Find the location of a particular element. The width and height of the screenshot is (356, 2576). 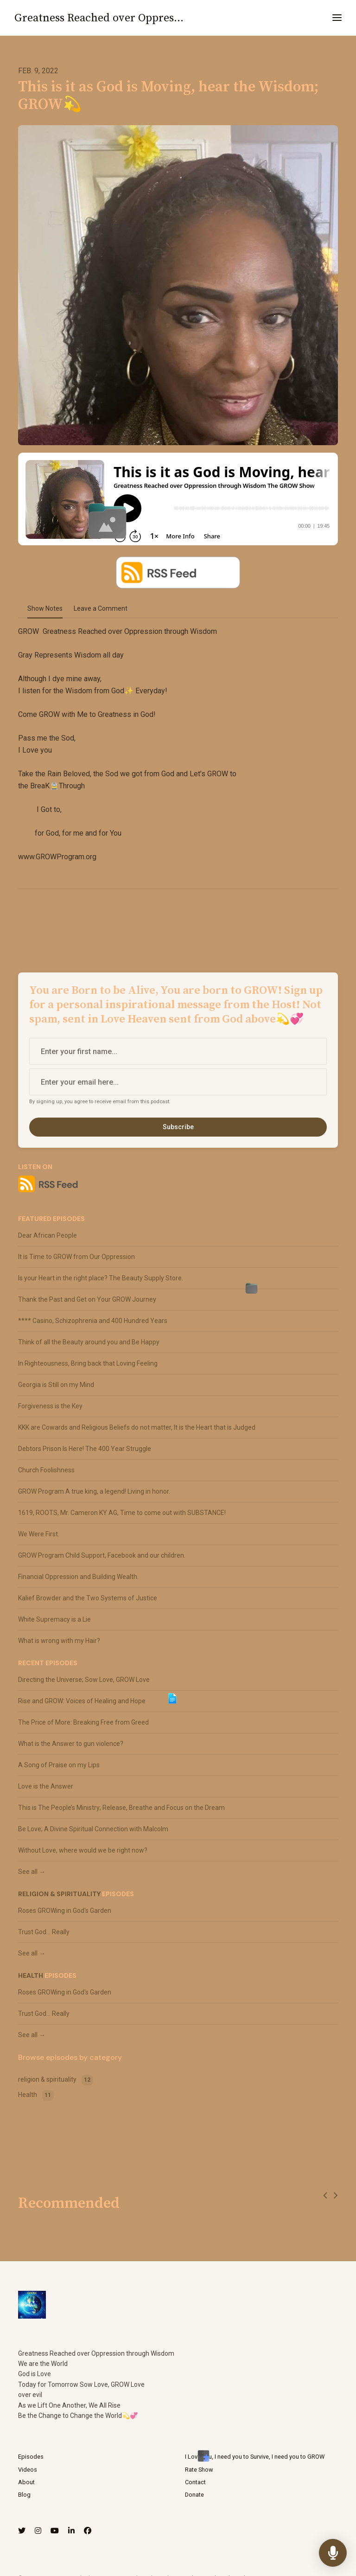

add or manage bluetooth plugins is located at coordinates (203, 2456).